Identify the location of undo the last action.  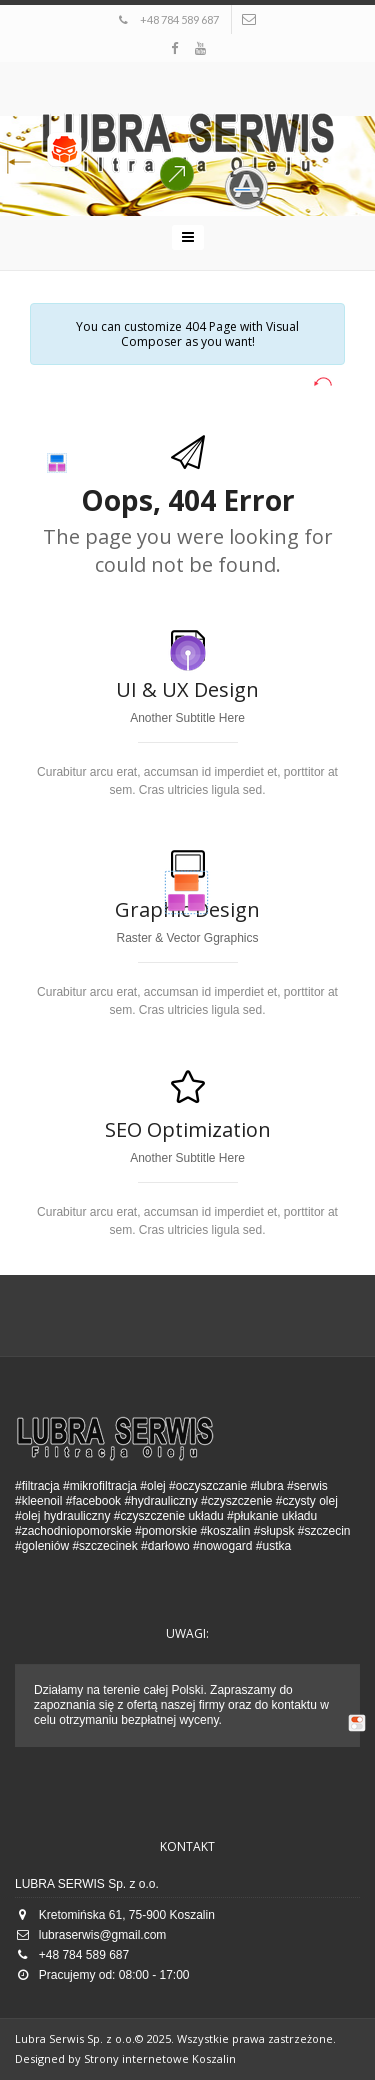
(323, 381).